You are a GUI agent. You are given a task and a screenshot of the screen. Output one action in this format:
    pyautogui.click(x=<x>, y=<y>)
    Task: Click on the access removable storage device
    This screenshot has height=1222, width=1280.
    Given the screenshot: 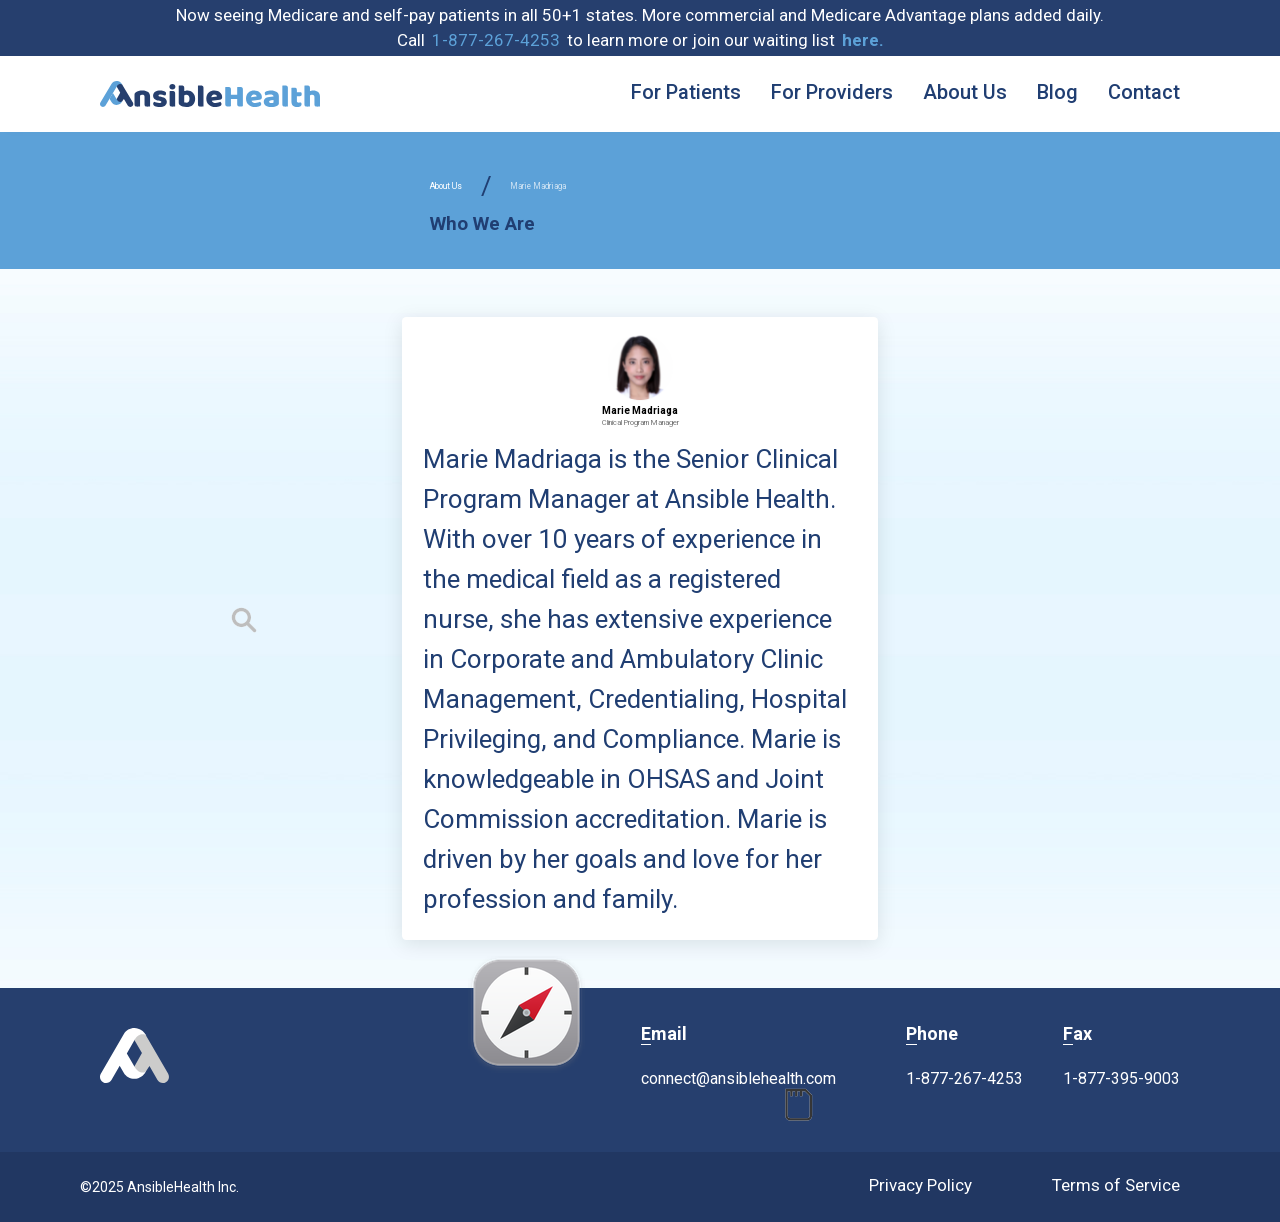 What is the action you would take?
    pyautogui.click(x=797, y=1103)
    